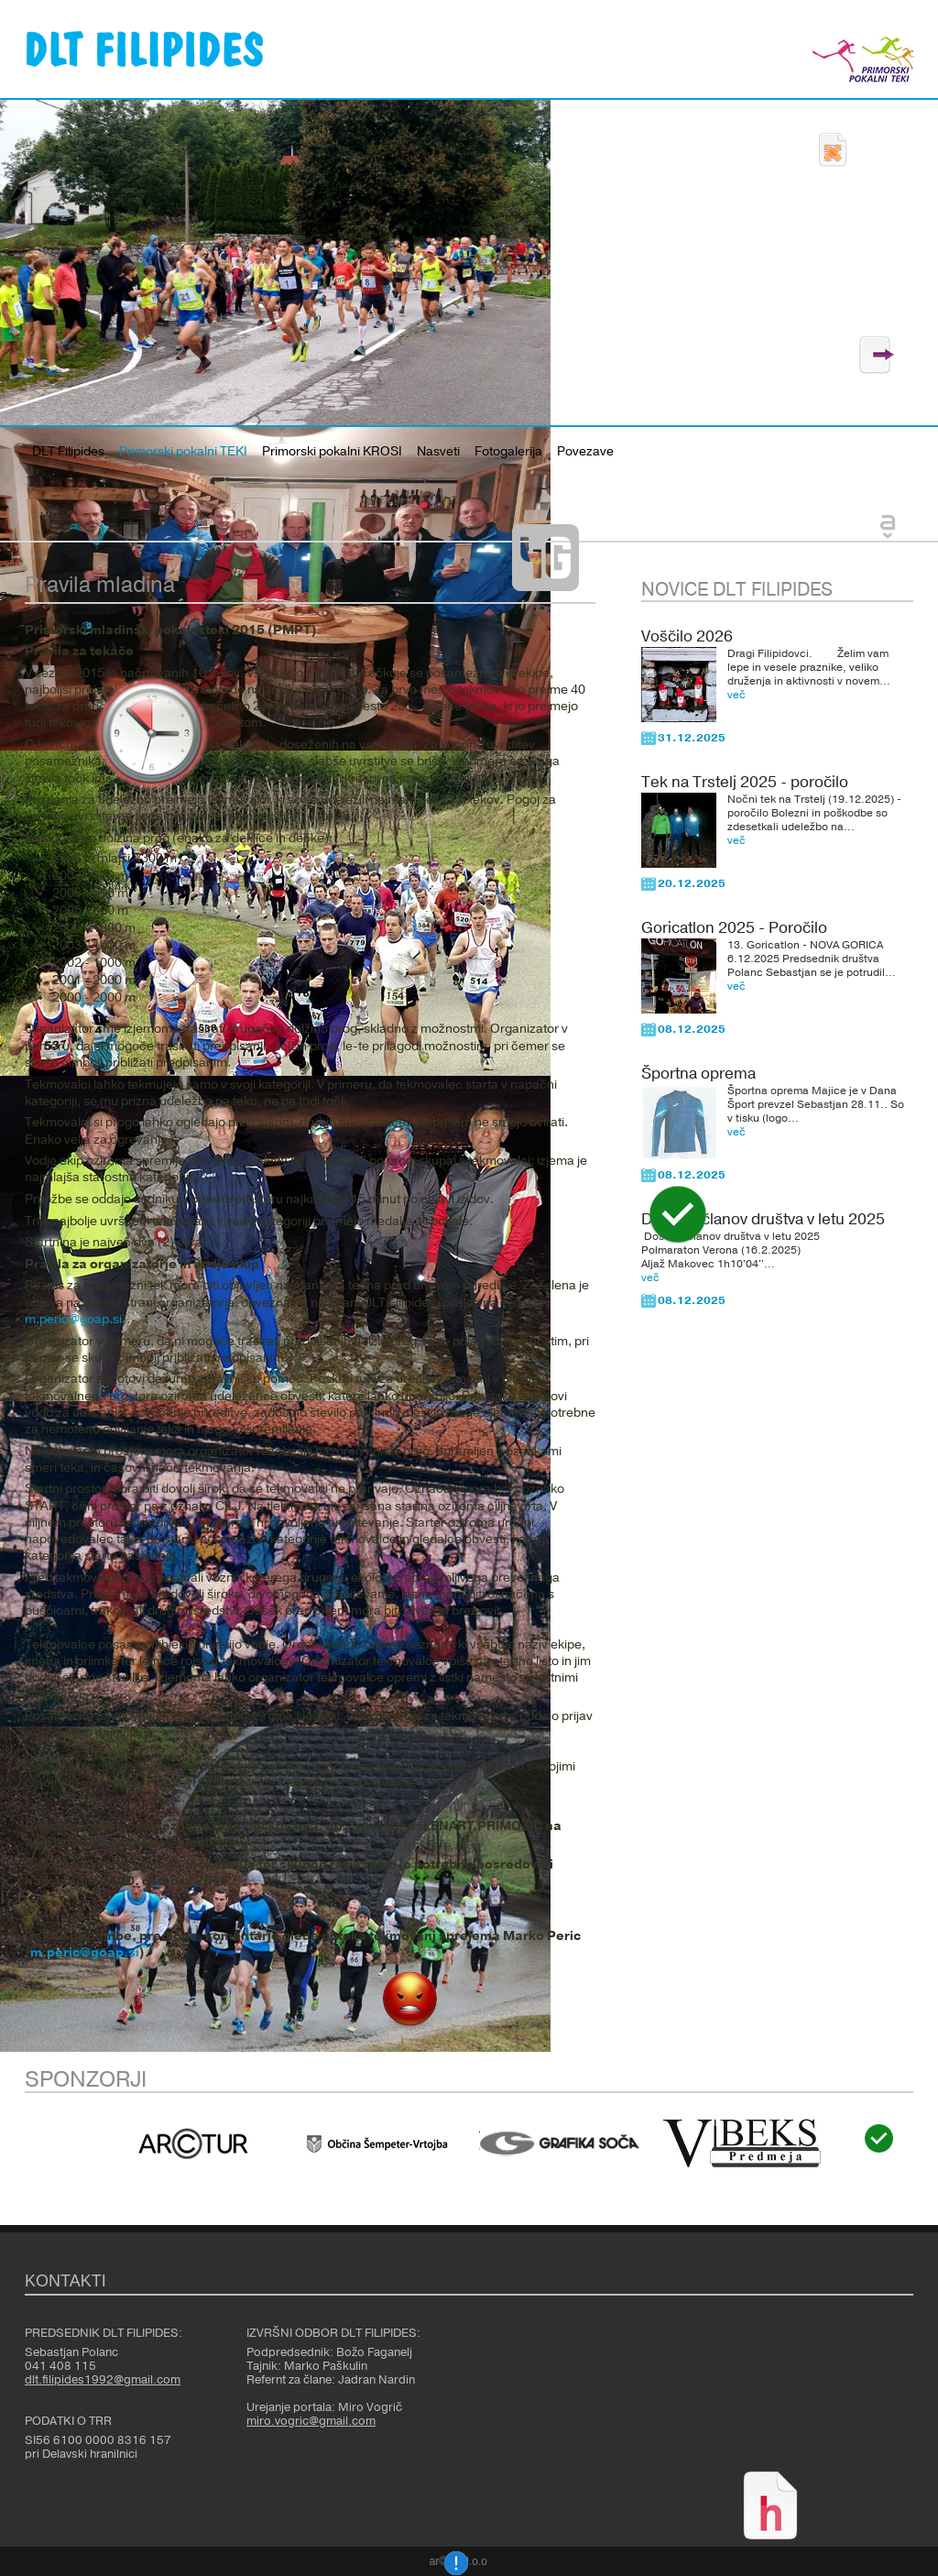 Image resolution: width=938 pixels, height=2576 pixels. Describe the element at coordinates (545, 557) in the screenshot. I see `indicates active 4G cellular network connection` at that location.